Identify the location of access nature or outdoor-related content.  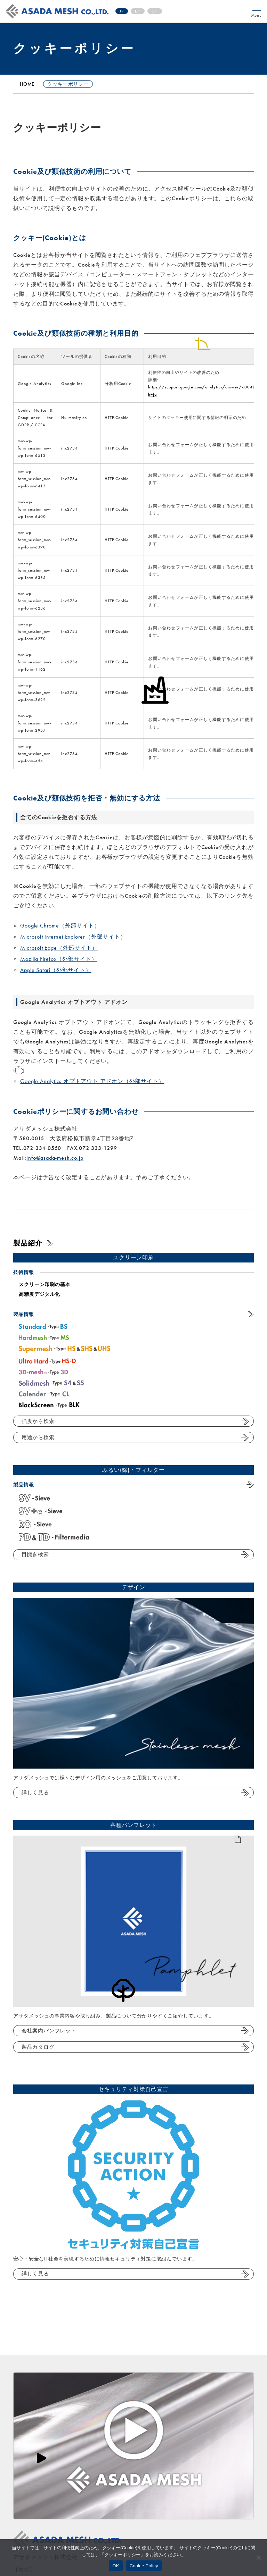
(123, 1990).